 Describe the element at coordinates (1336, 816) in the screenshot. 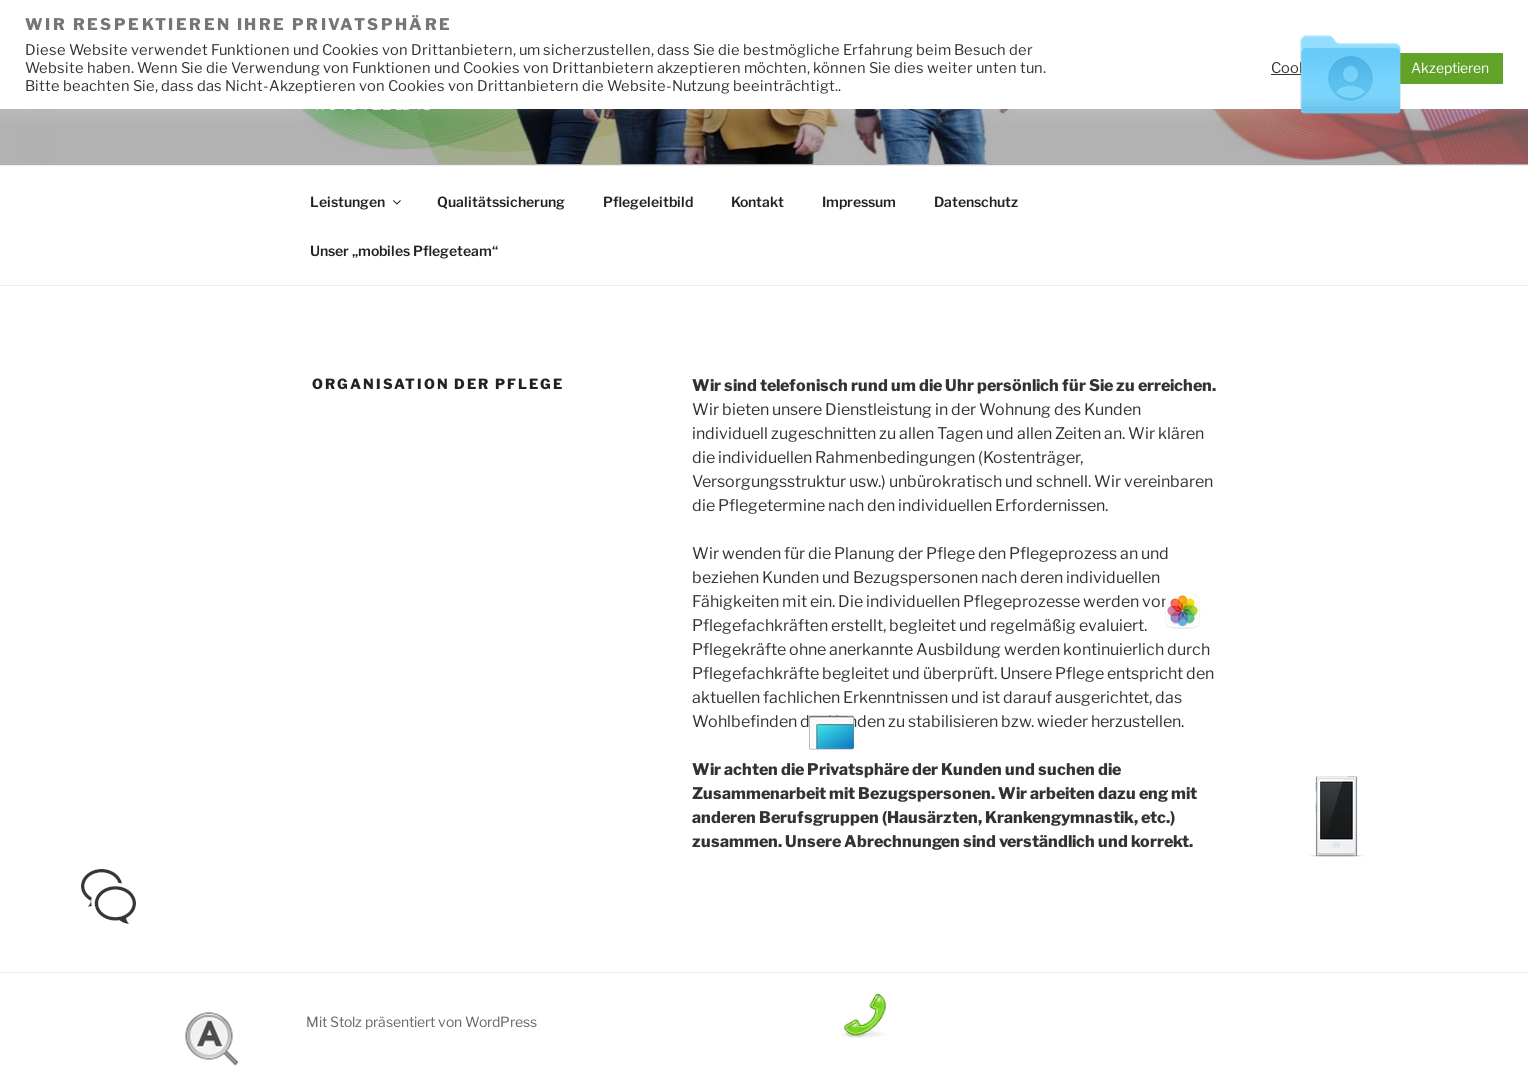

I see `indicates a connected iPod nano device` at that location.